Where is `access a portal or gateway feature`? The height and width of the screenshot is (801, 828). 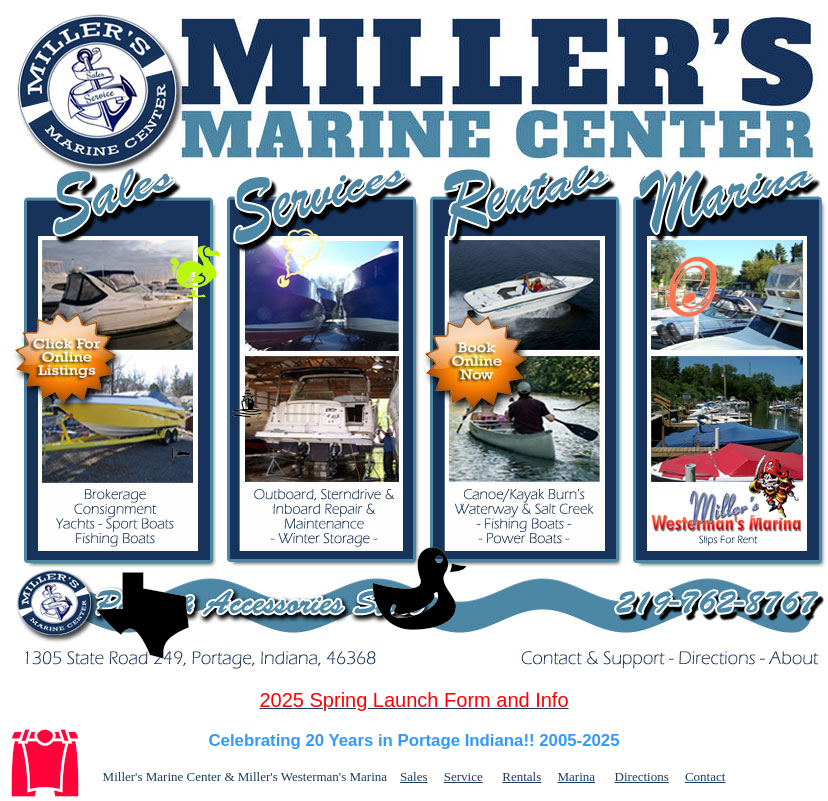 access a portal or gateway feature is located at coordinates (692, 287).